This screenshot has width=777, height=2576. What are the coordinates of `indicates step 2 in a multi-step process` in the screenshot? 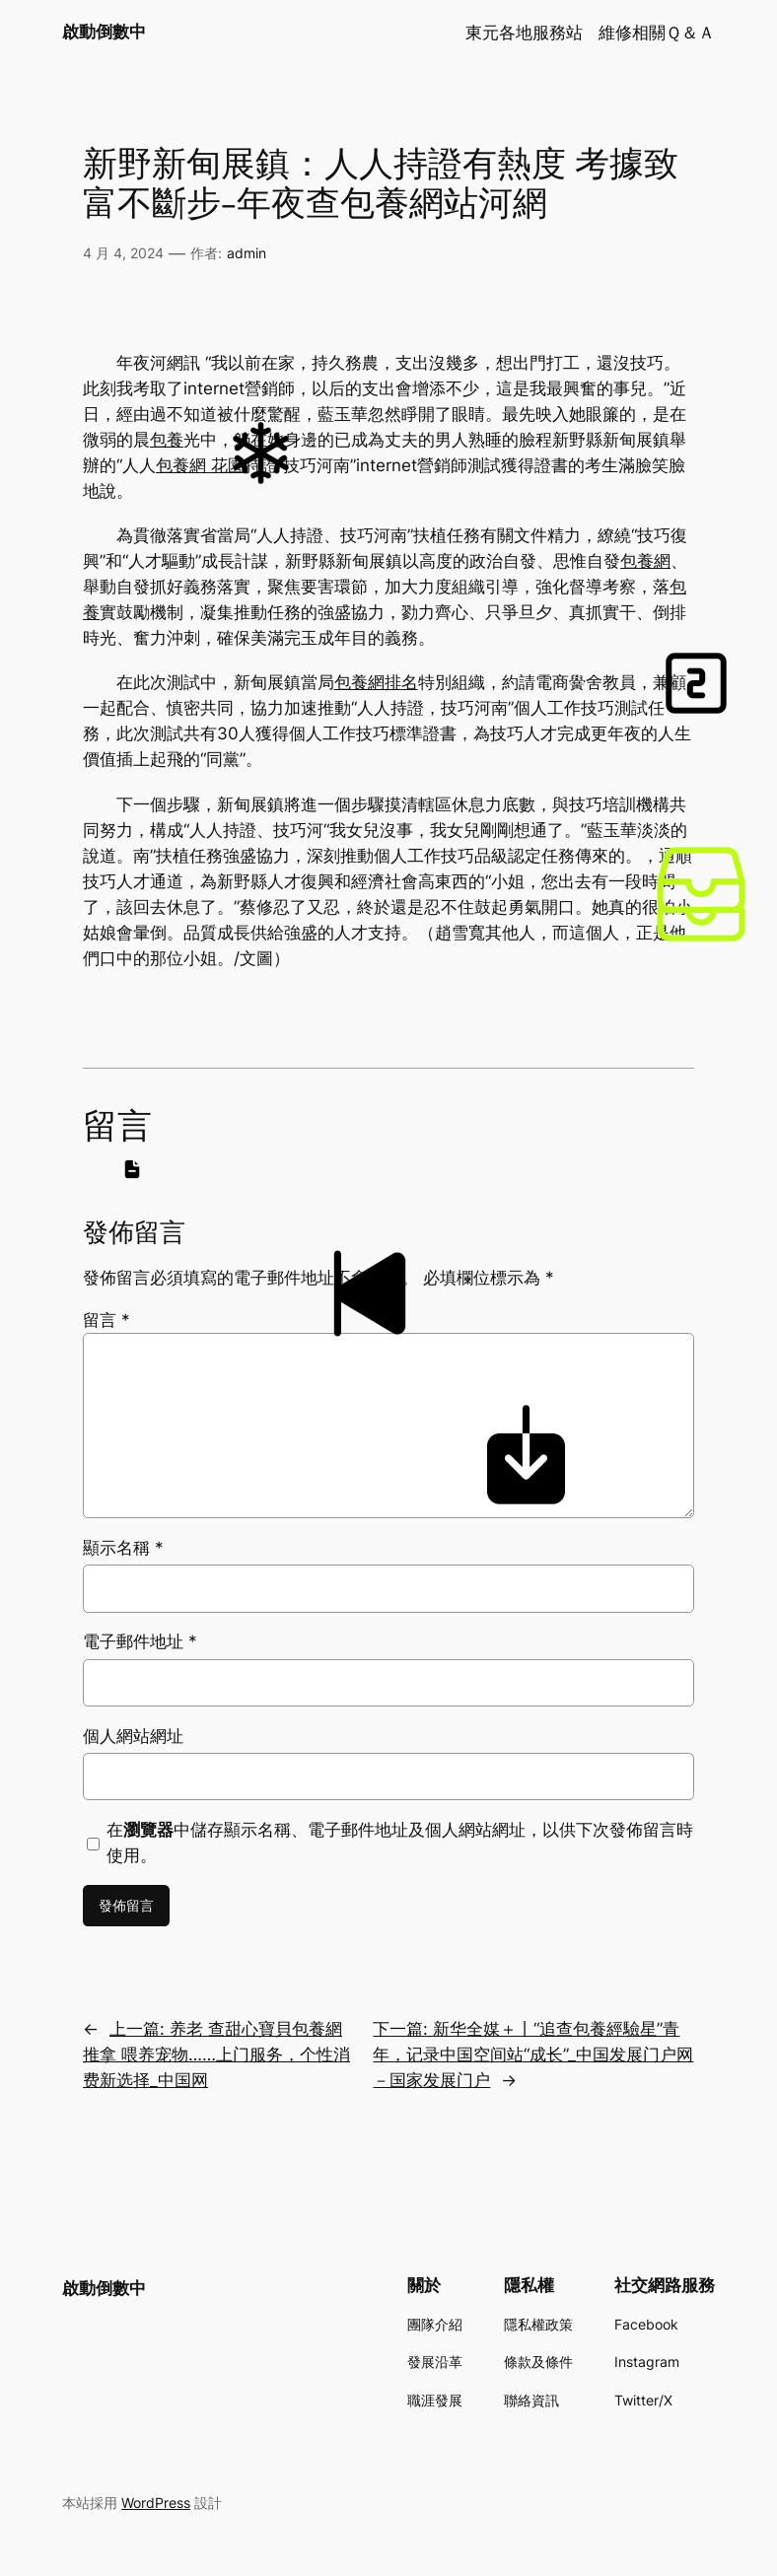 It's located at (696, 683).